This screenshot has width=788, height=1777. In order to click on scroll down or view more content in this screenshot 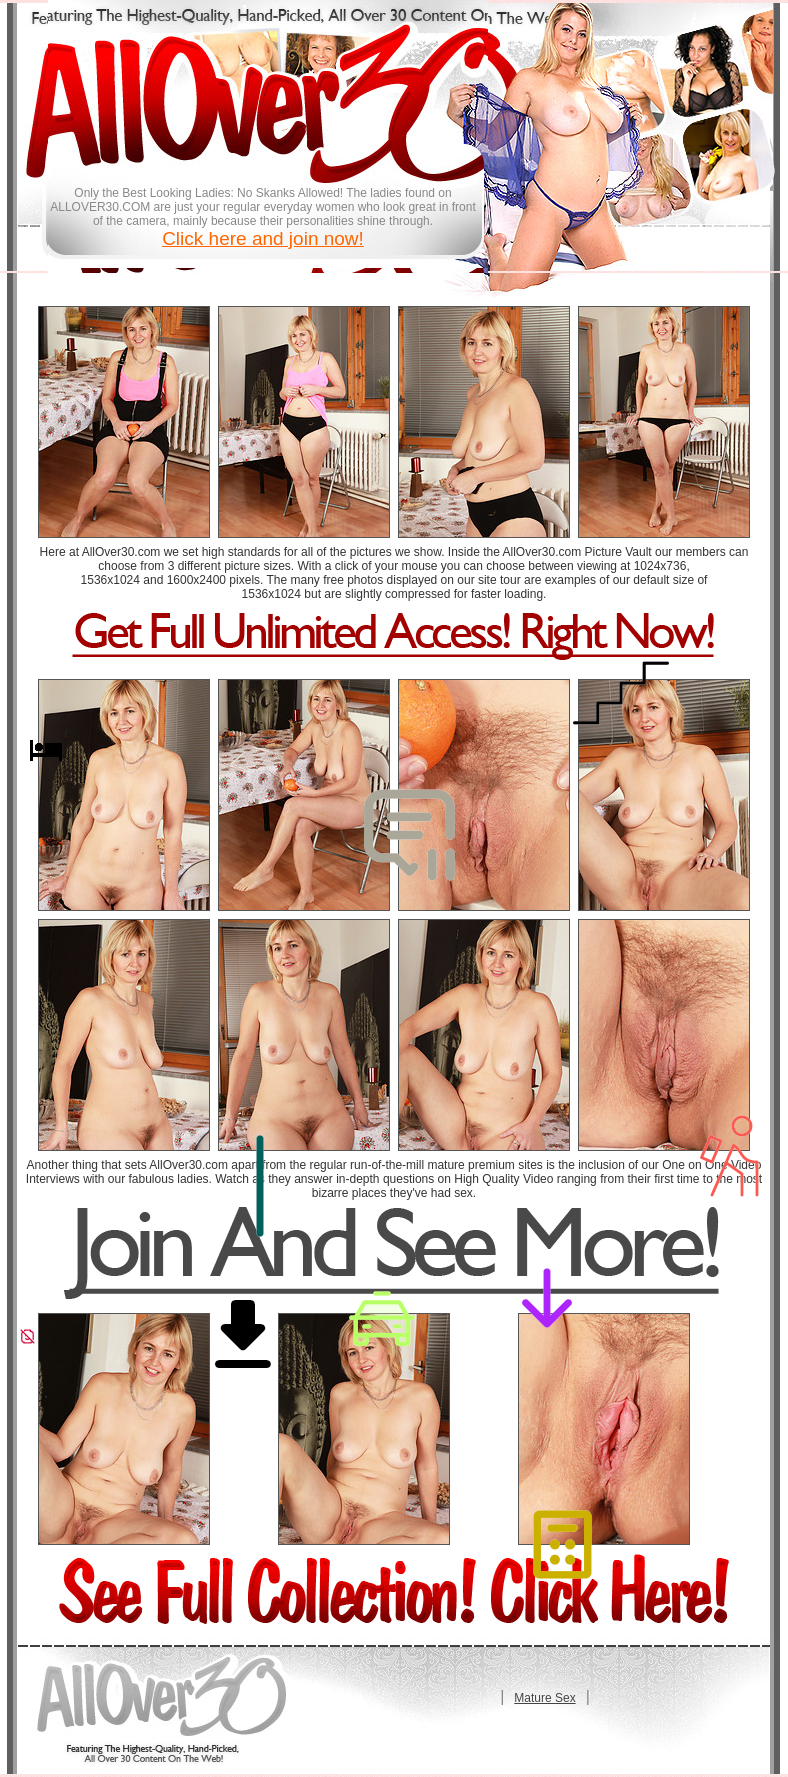, I will do `click(547, 1298)`.